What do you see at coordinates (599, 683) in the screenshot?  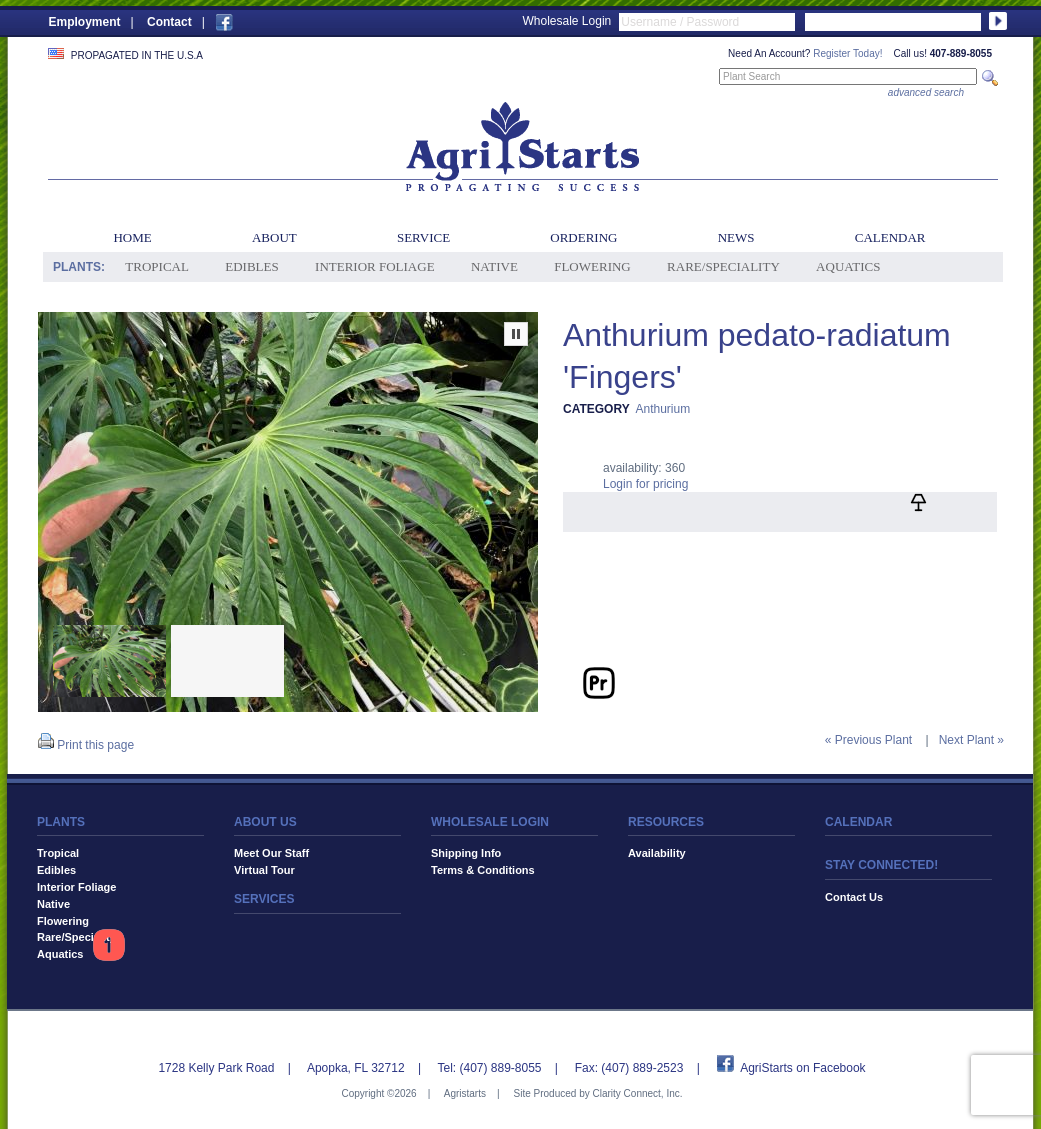 I see `open Adobe Premiere Pro` at bounding box center [599, 683].